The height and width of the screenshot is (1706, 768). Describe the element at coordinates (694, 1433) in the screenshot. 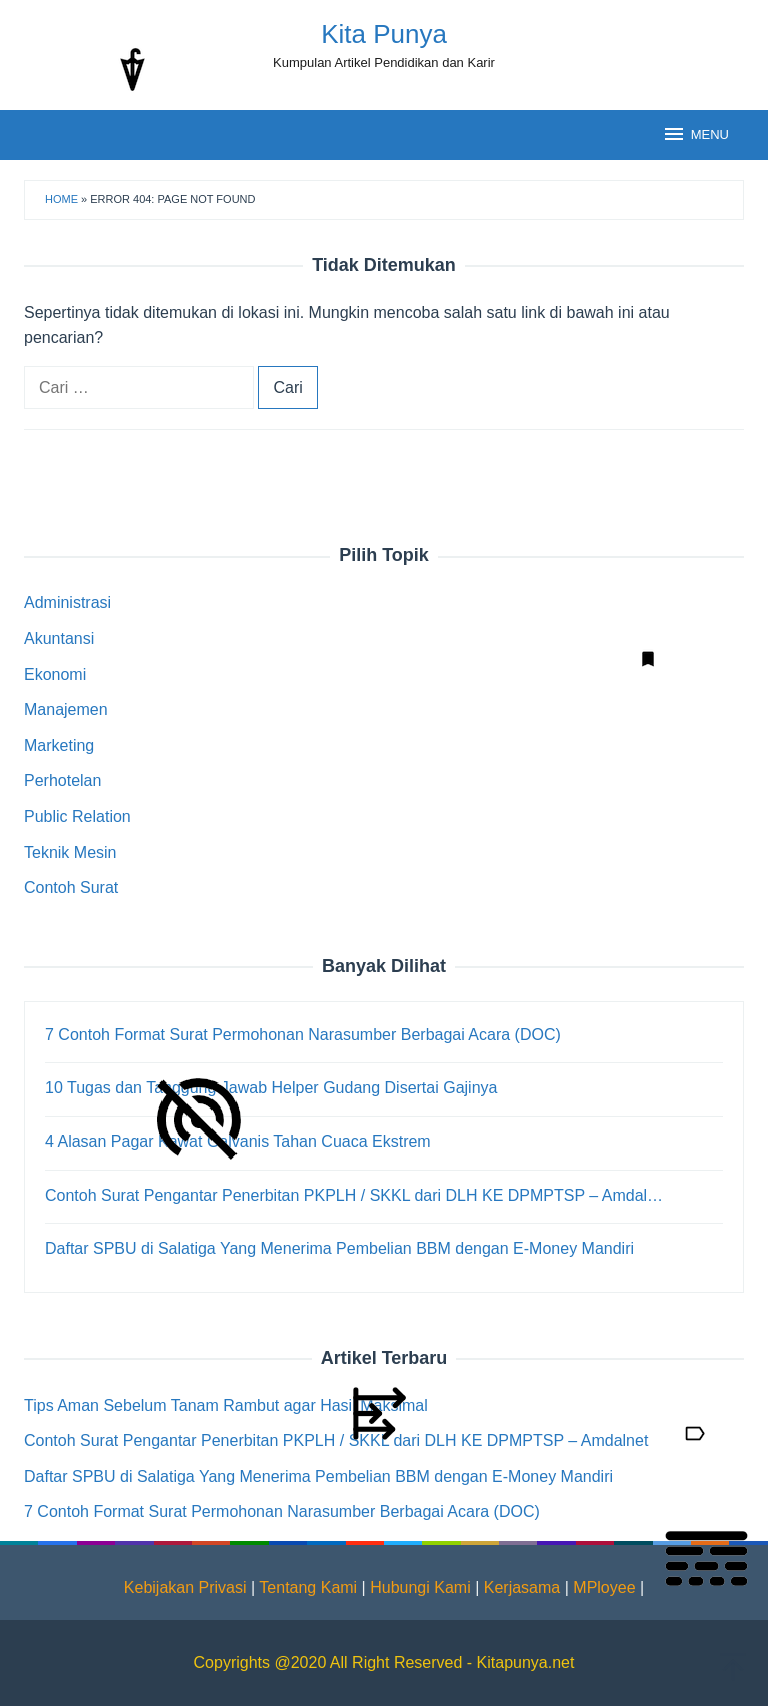

I see `add a tag or label to an item` at that location.